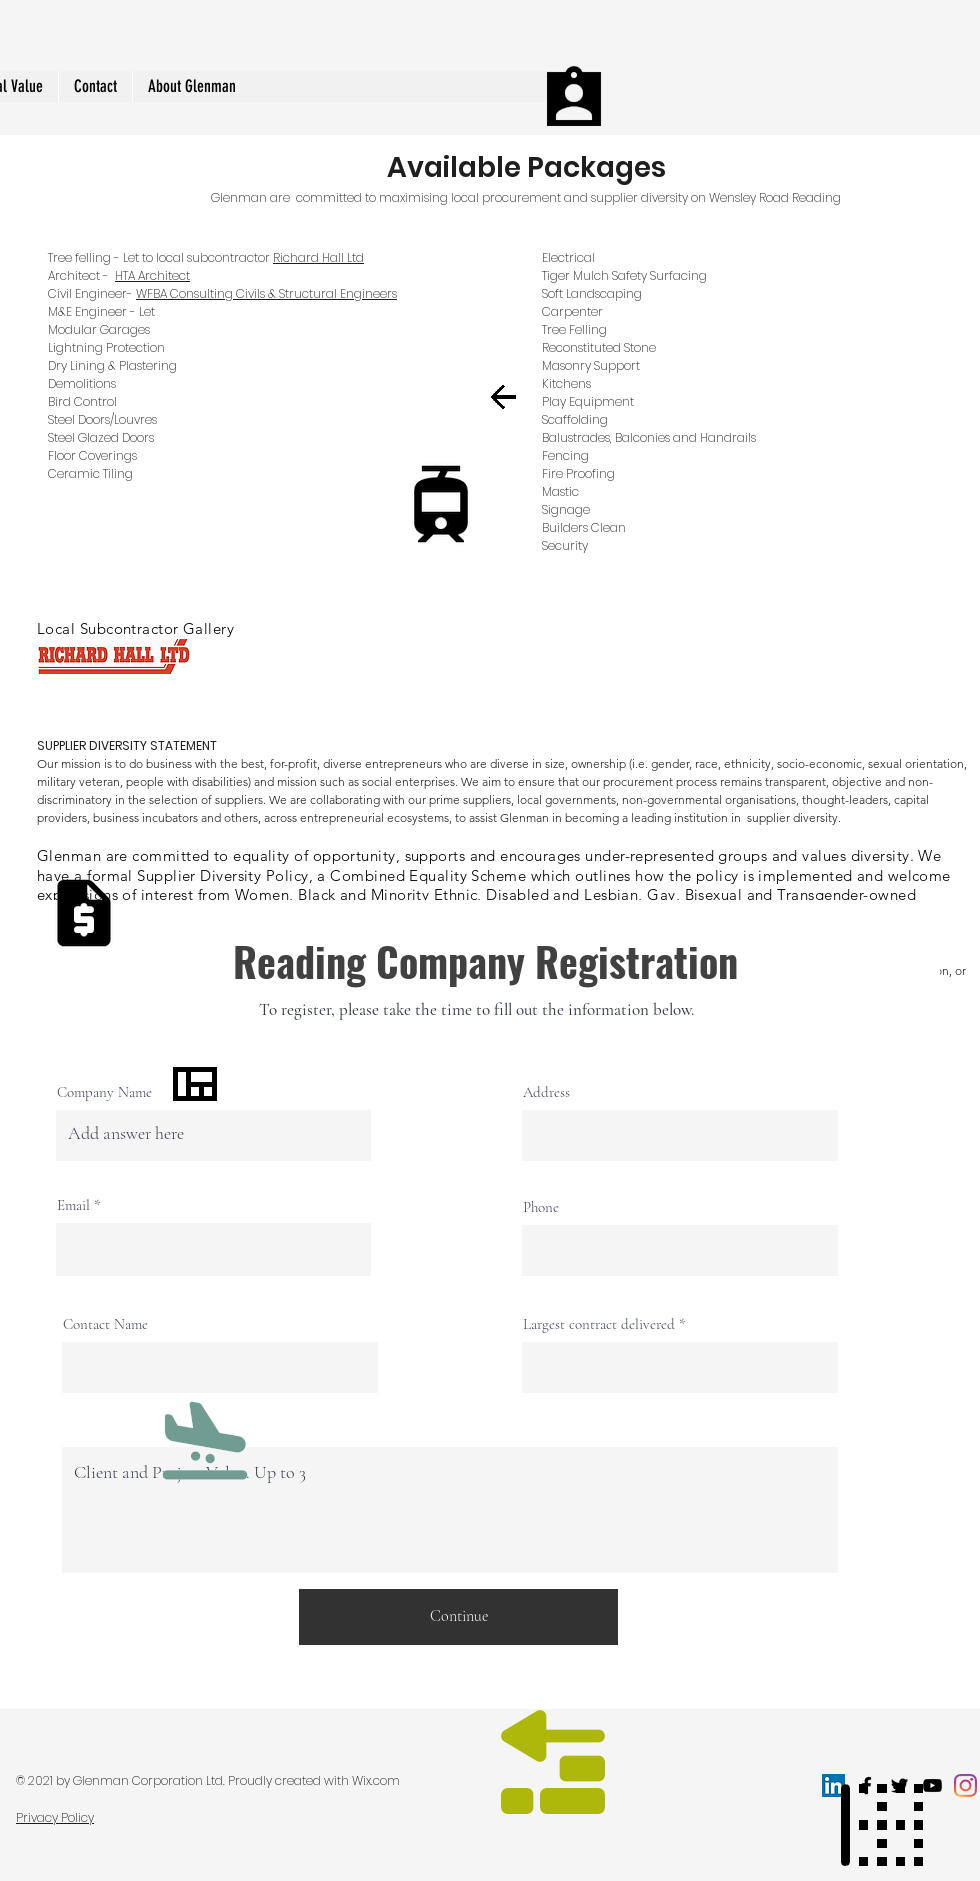 The image size is (980, 1881). What do you see at coordinates (441, 504) in the screenshot?
I see `view tram or light rail transit options` at bounding box center [441, 504].